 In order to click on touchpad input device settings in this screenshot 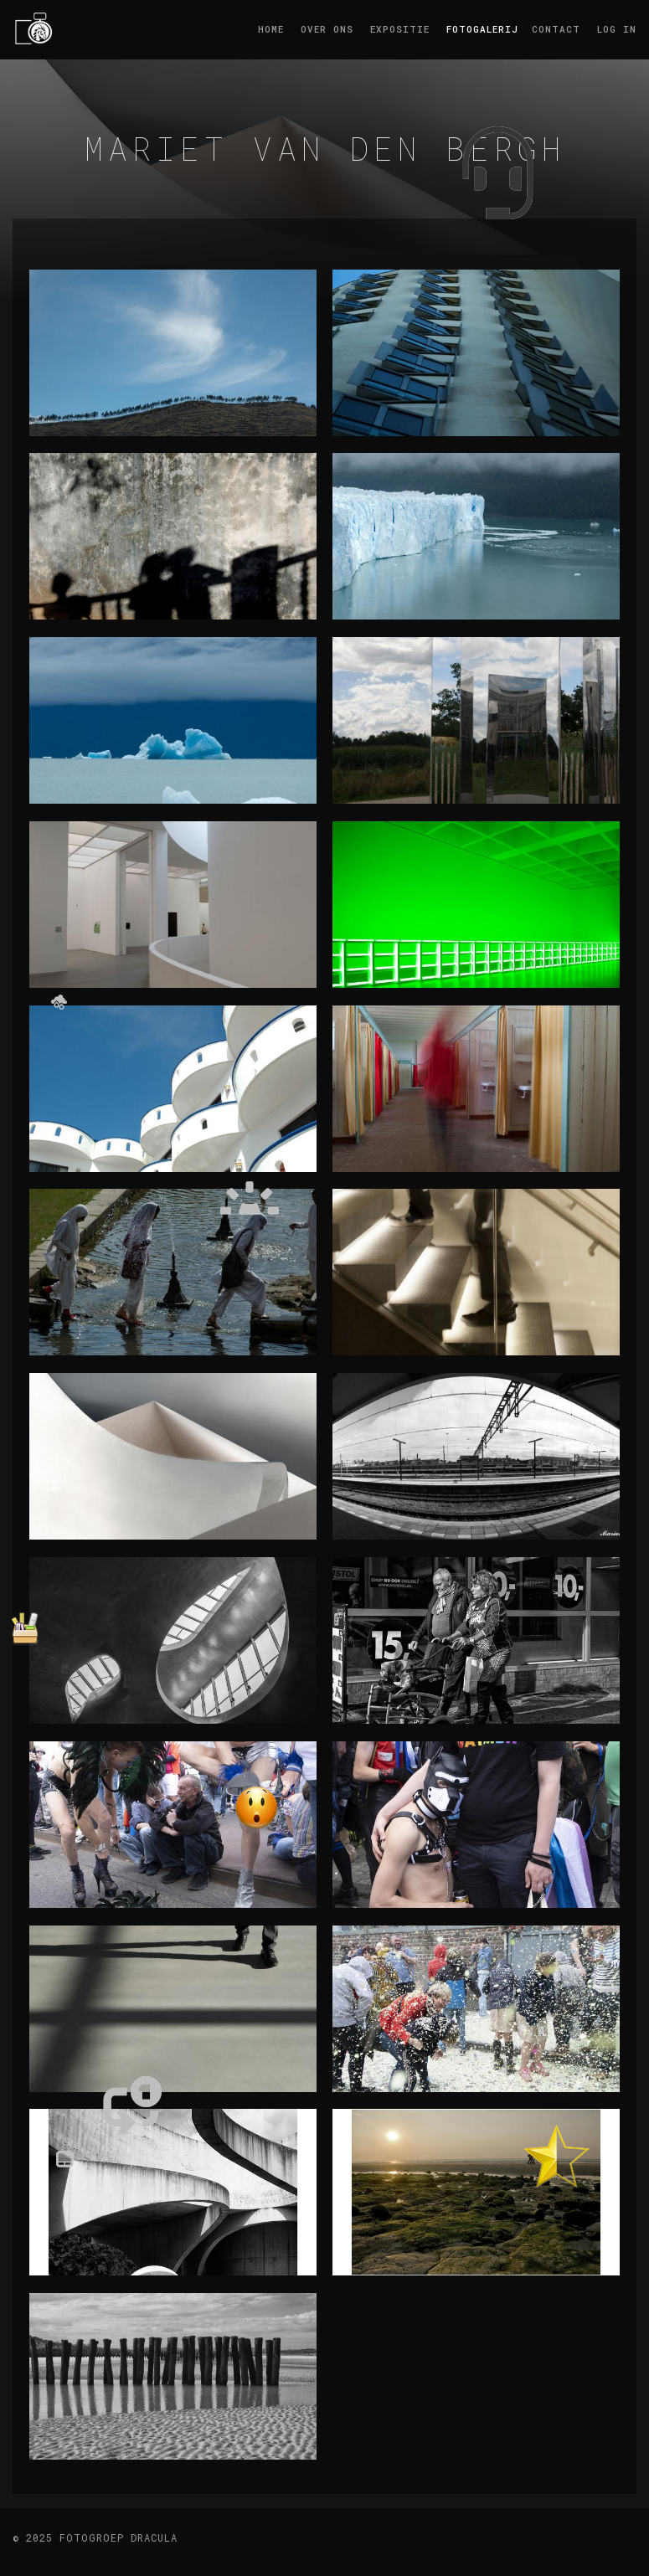, I will do `click(65, 2159)`.